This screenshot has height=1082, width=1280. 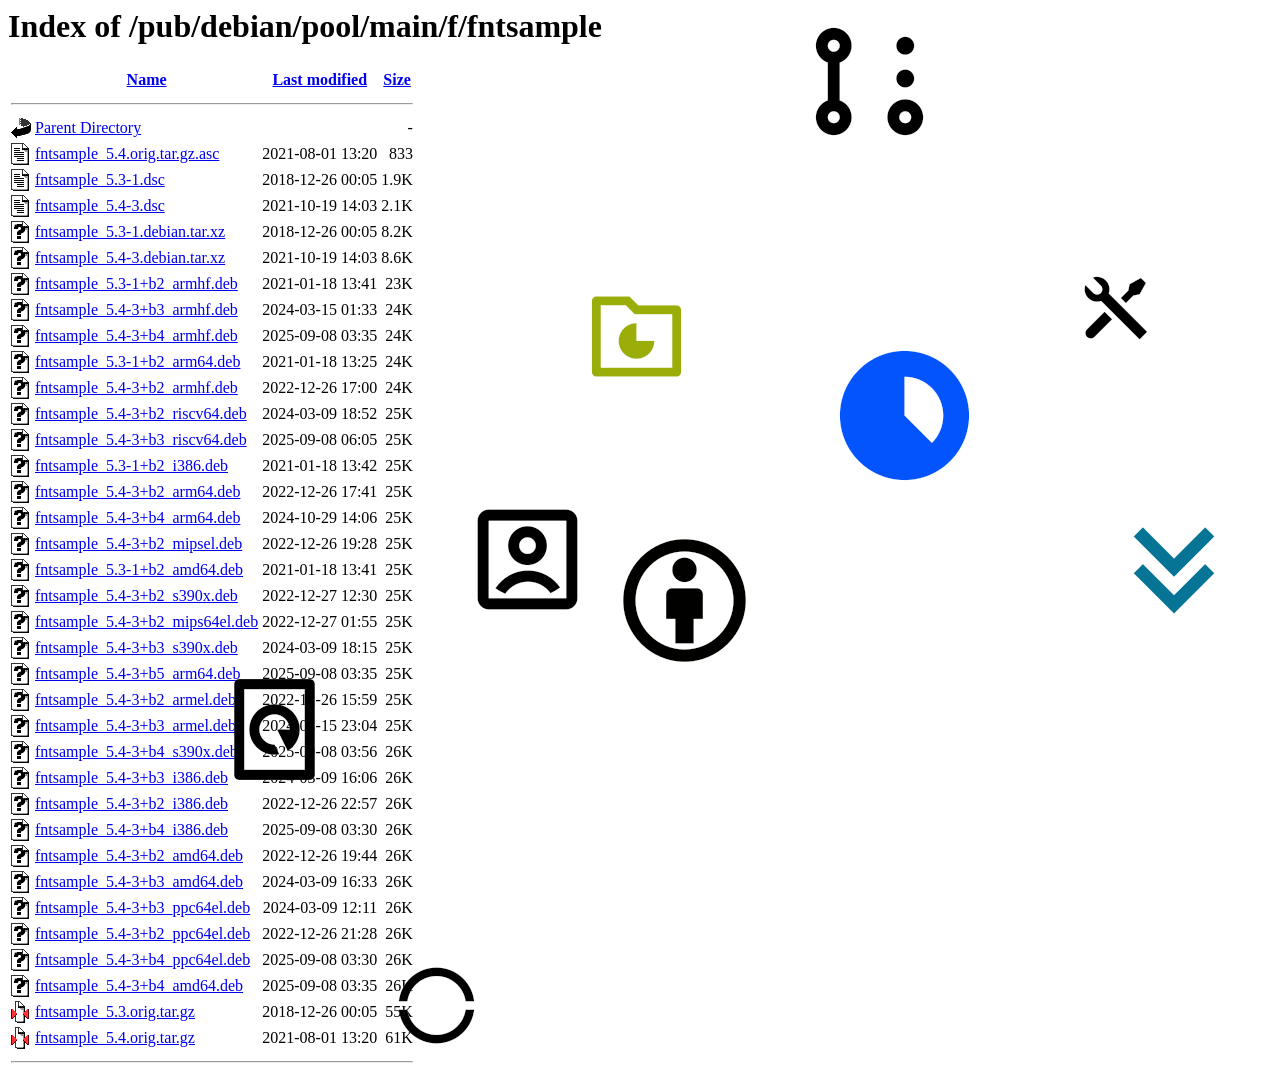 What do you see at coordinates (636, 336) in the screenshot?
I see `access analytics or reports folder` at bounding box center [636, 336].